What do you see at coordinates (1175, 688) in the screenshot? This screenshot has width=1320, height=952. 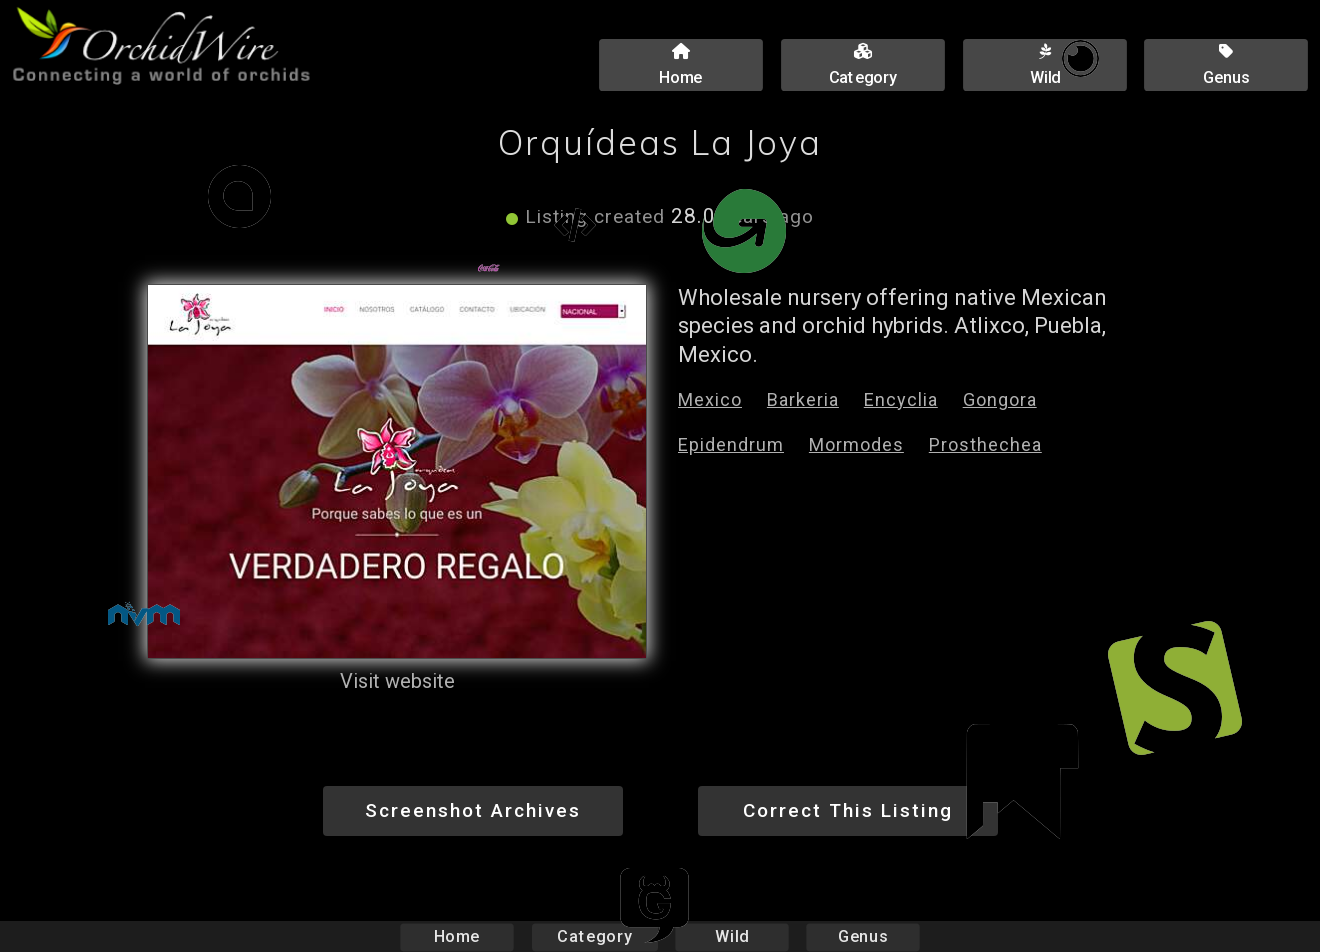 I see `visit smashing magazine website` at bounding box center [1175, 688].